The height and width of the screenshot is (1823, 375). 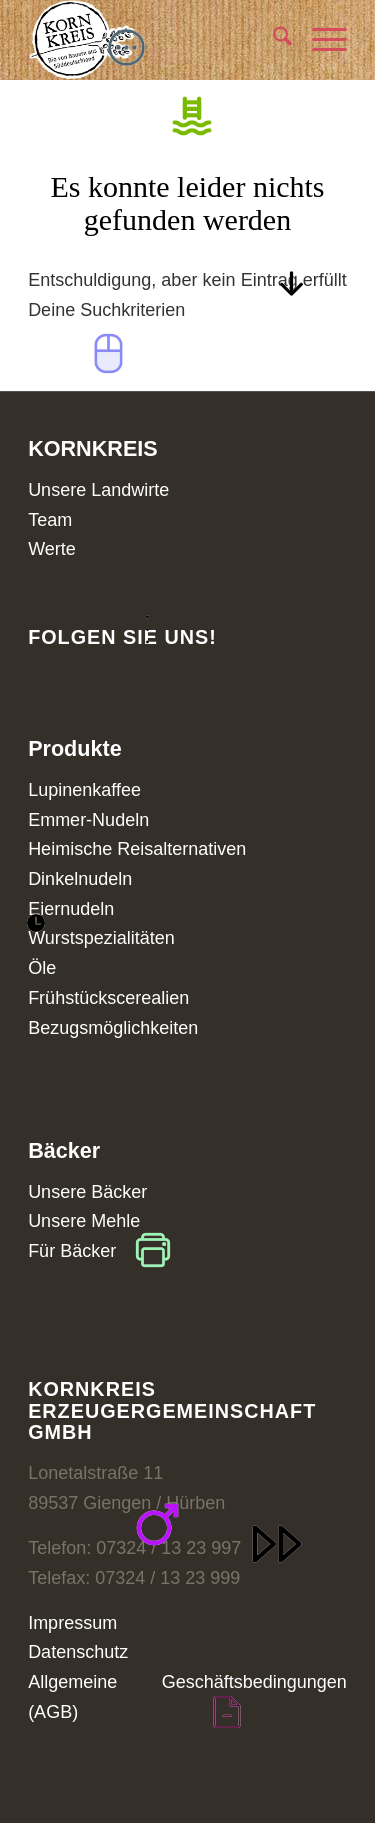 I want to click on mouse input device indicator, so click(x=108, y=353).